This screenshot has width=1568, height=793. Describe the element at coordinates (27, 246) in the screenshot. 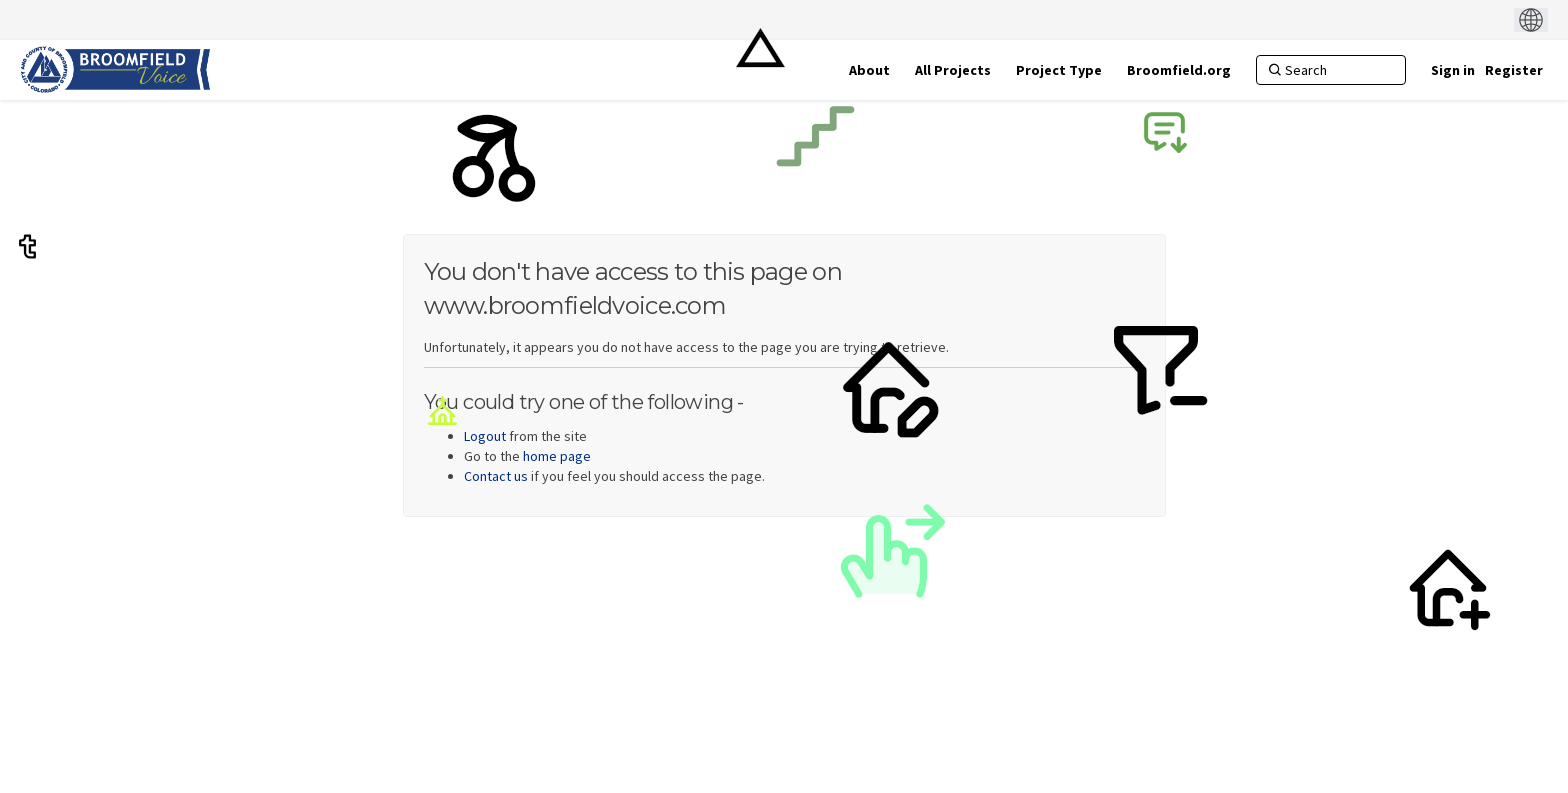

I see `open tumblr app` at that location.